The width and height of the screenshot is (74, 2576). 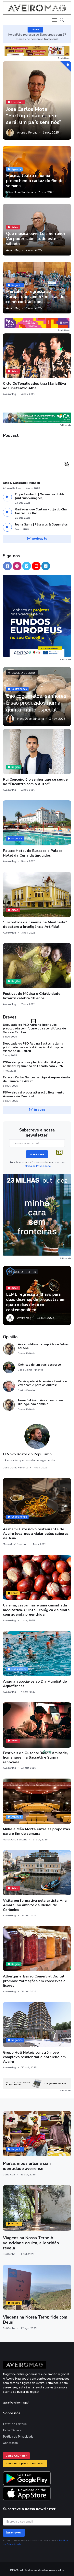 I want to click on indicates standard definition video quality, so click(x=59, y=1152).